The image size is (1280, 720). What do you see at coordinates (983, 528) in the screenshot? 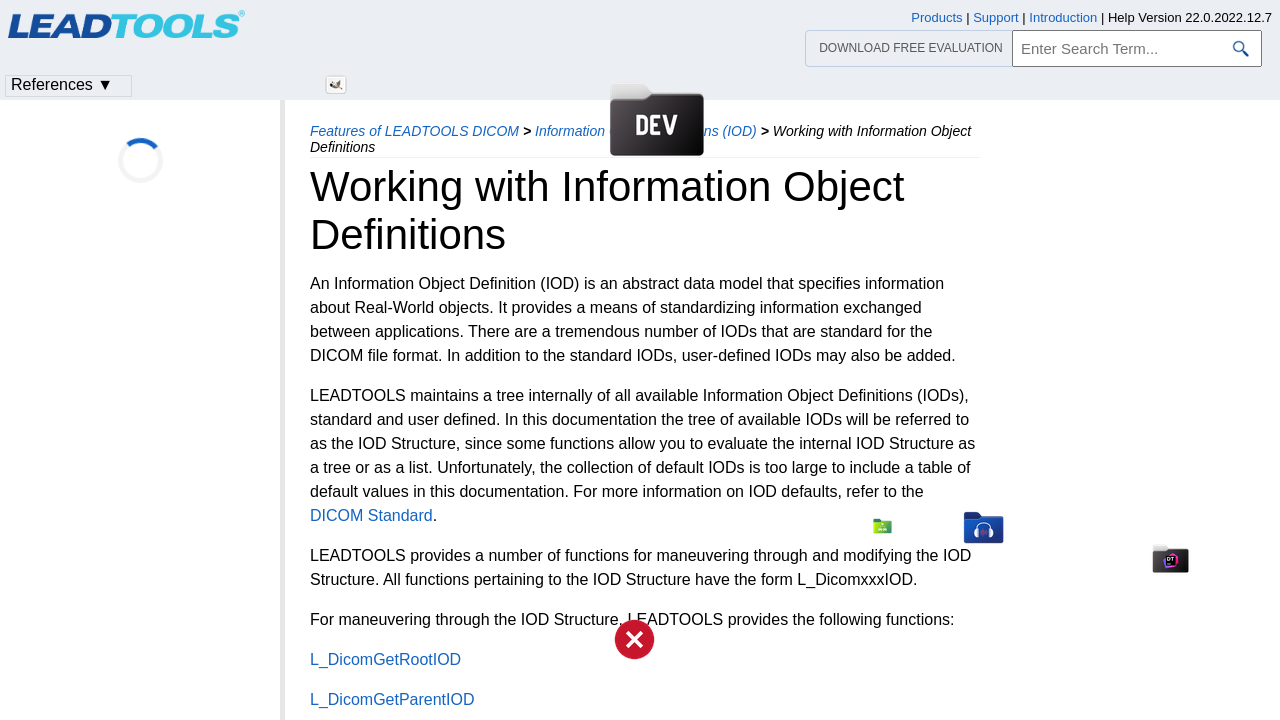
I see `open audacity project files folder` at bounding box center [983, 528].